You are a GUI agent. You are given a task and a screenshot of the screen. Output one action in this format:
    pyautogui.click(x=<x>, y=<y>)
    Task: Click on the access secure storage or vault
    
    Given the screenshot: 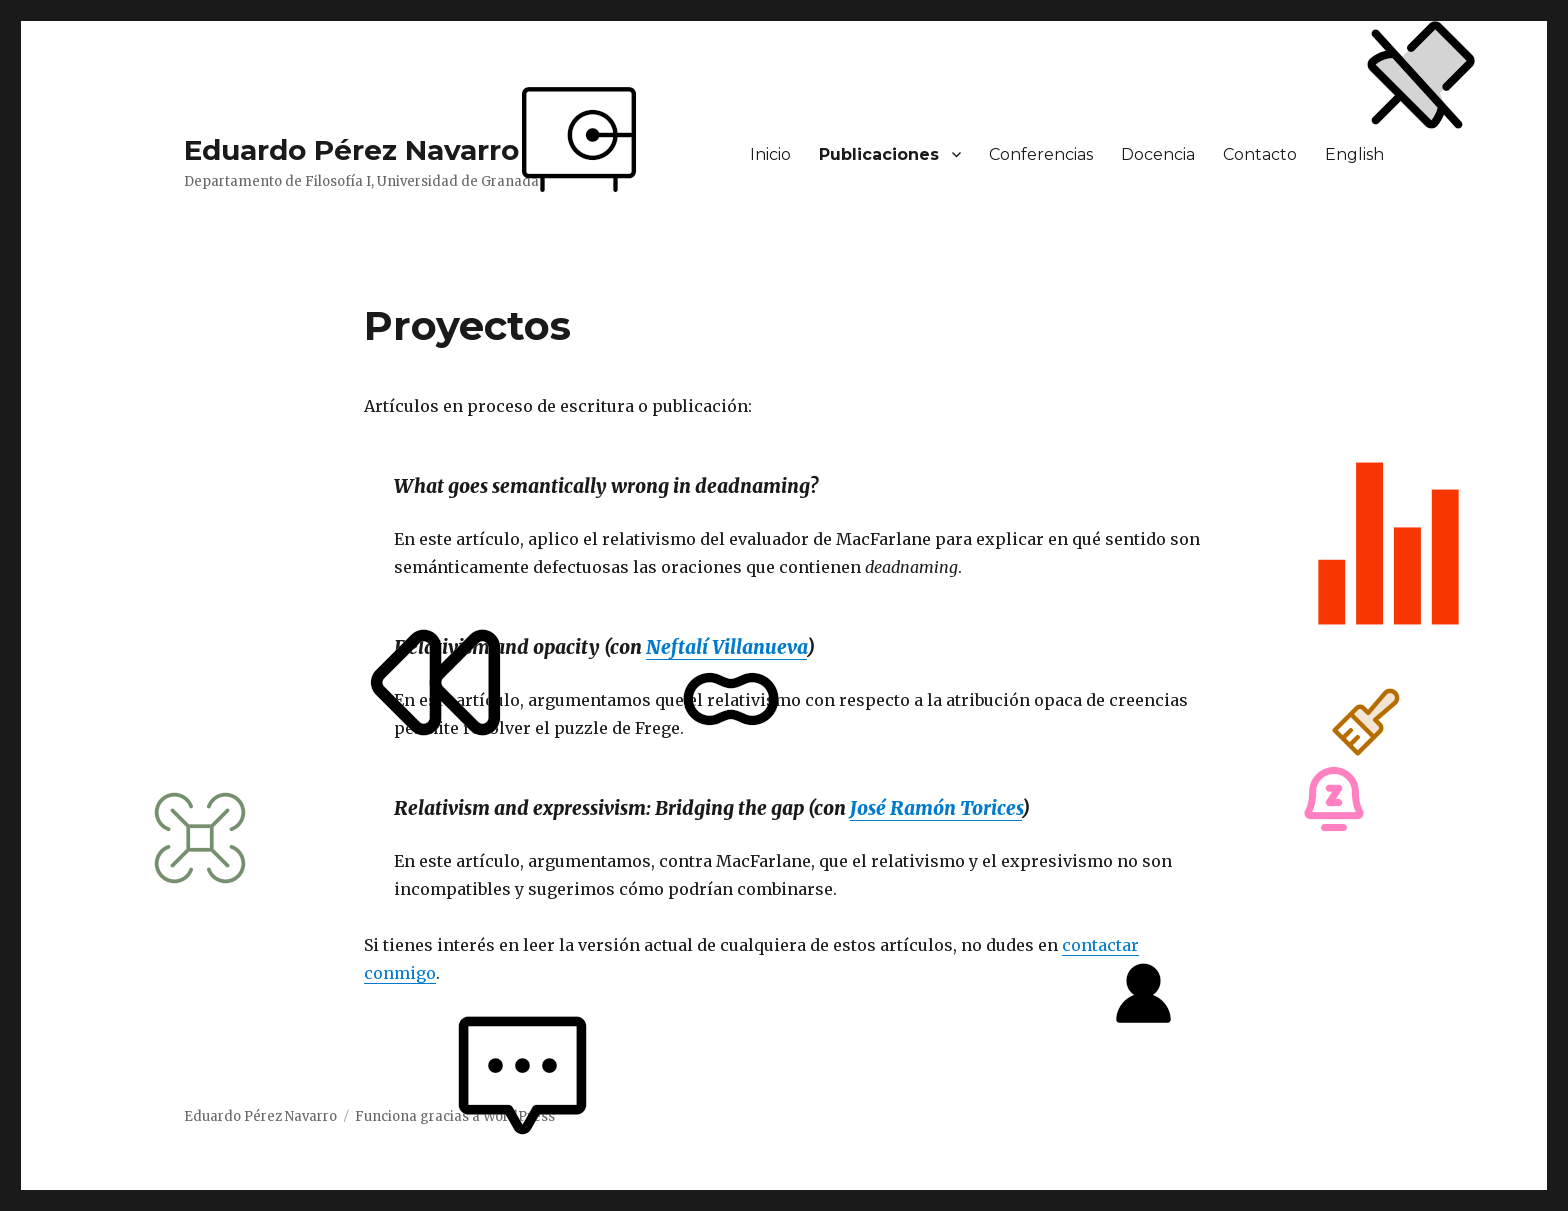 What is the action you would take?
    pyautogui.click(x=579, y=135)
    